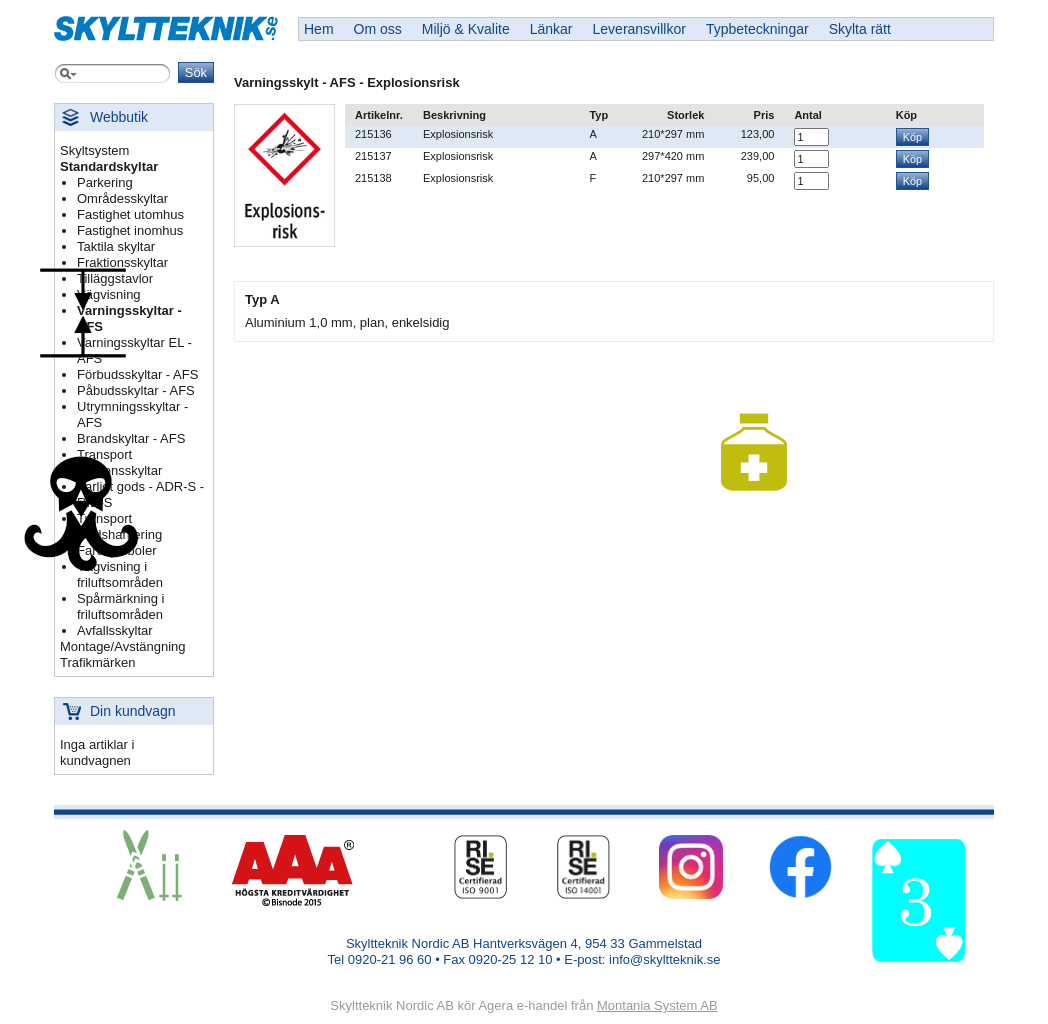 The width and height of the screenshot is (1048, 1024). I want to click on select cthulhu or eldritch horror faction, so click(81, 514).